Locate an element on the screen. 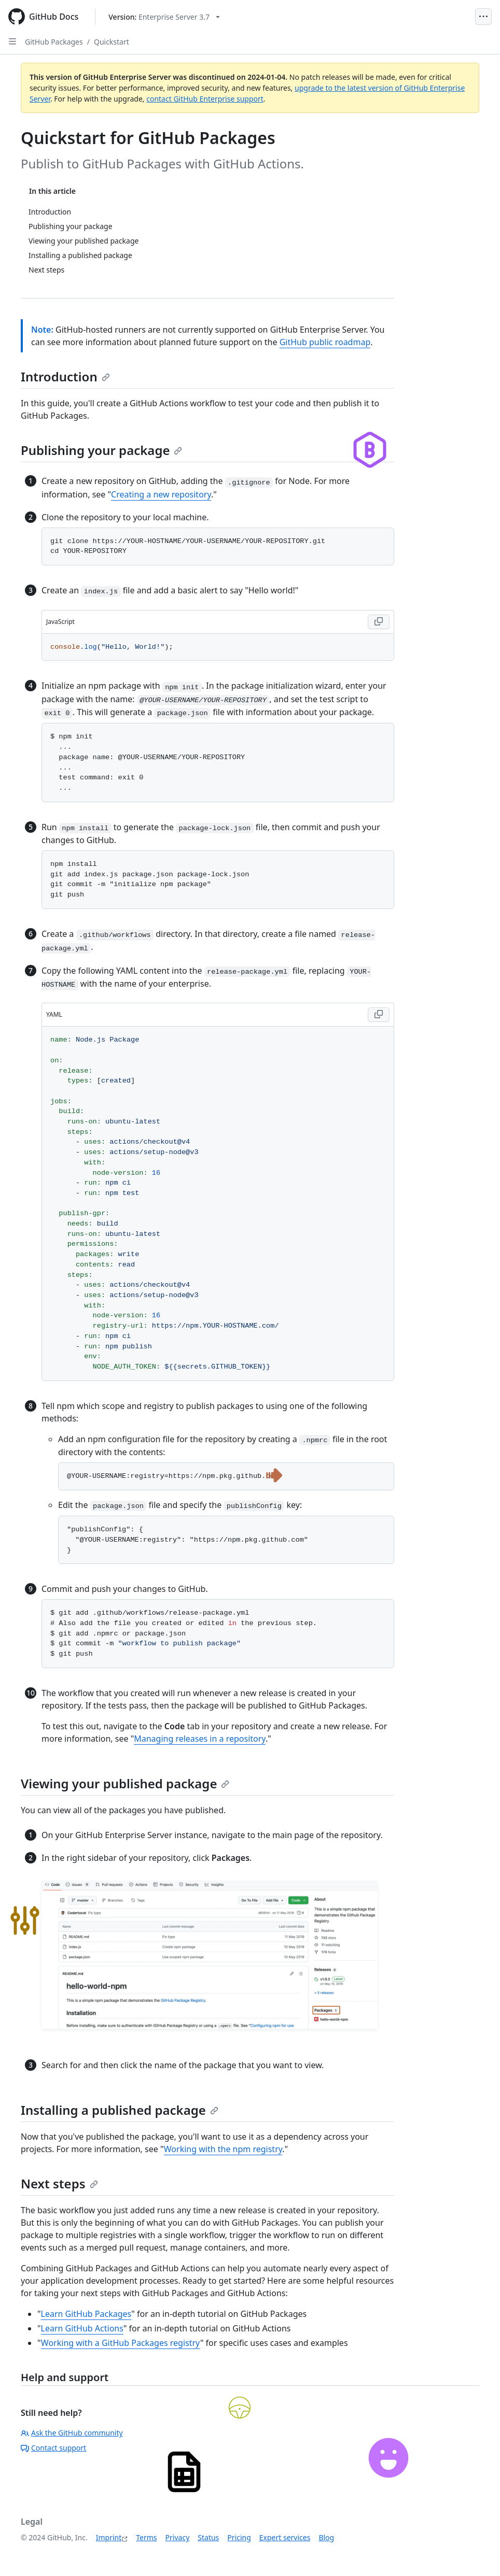  adjust settings or preferences is located at coordinates (25, 1920).